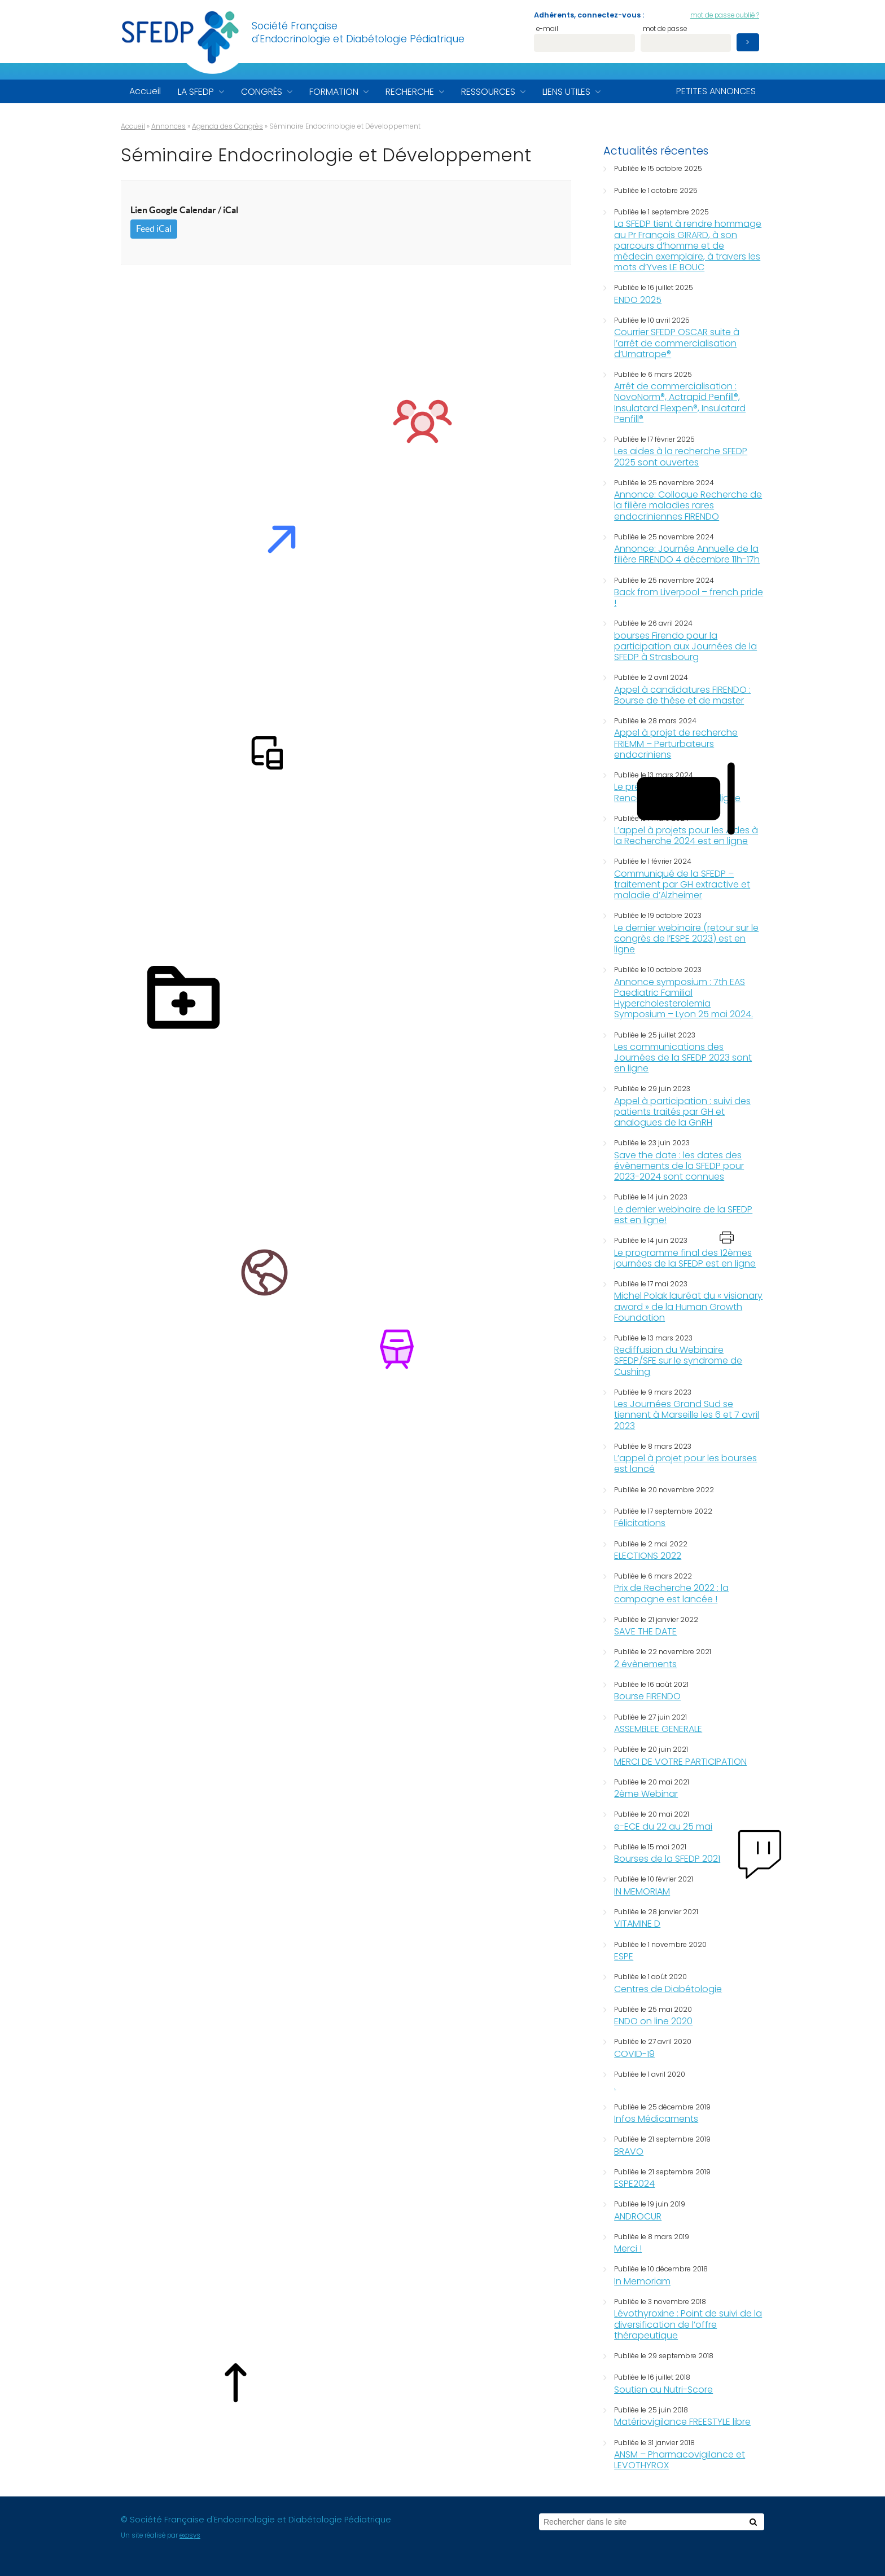  Describe the element at coordinates (397, 1348) in the screenshot. I see `view regional train schedules` at that location.